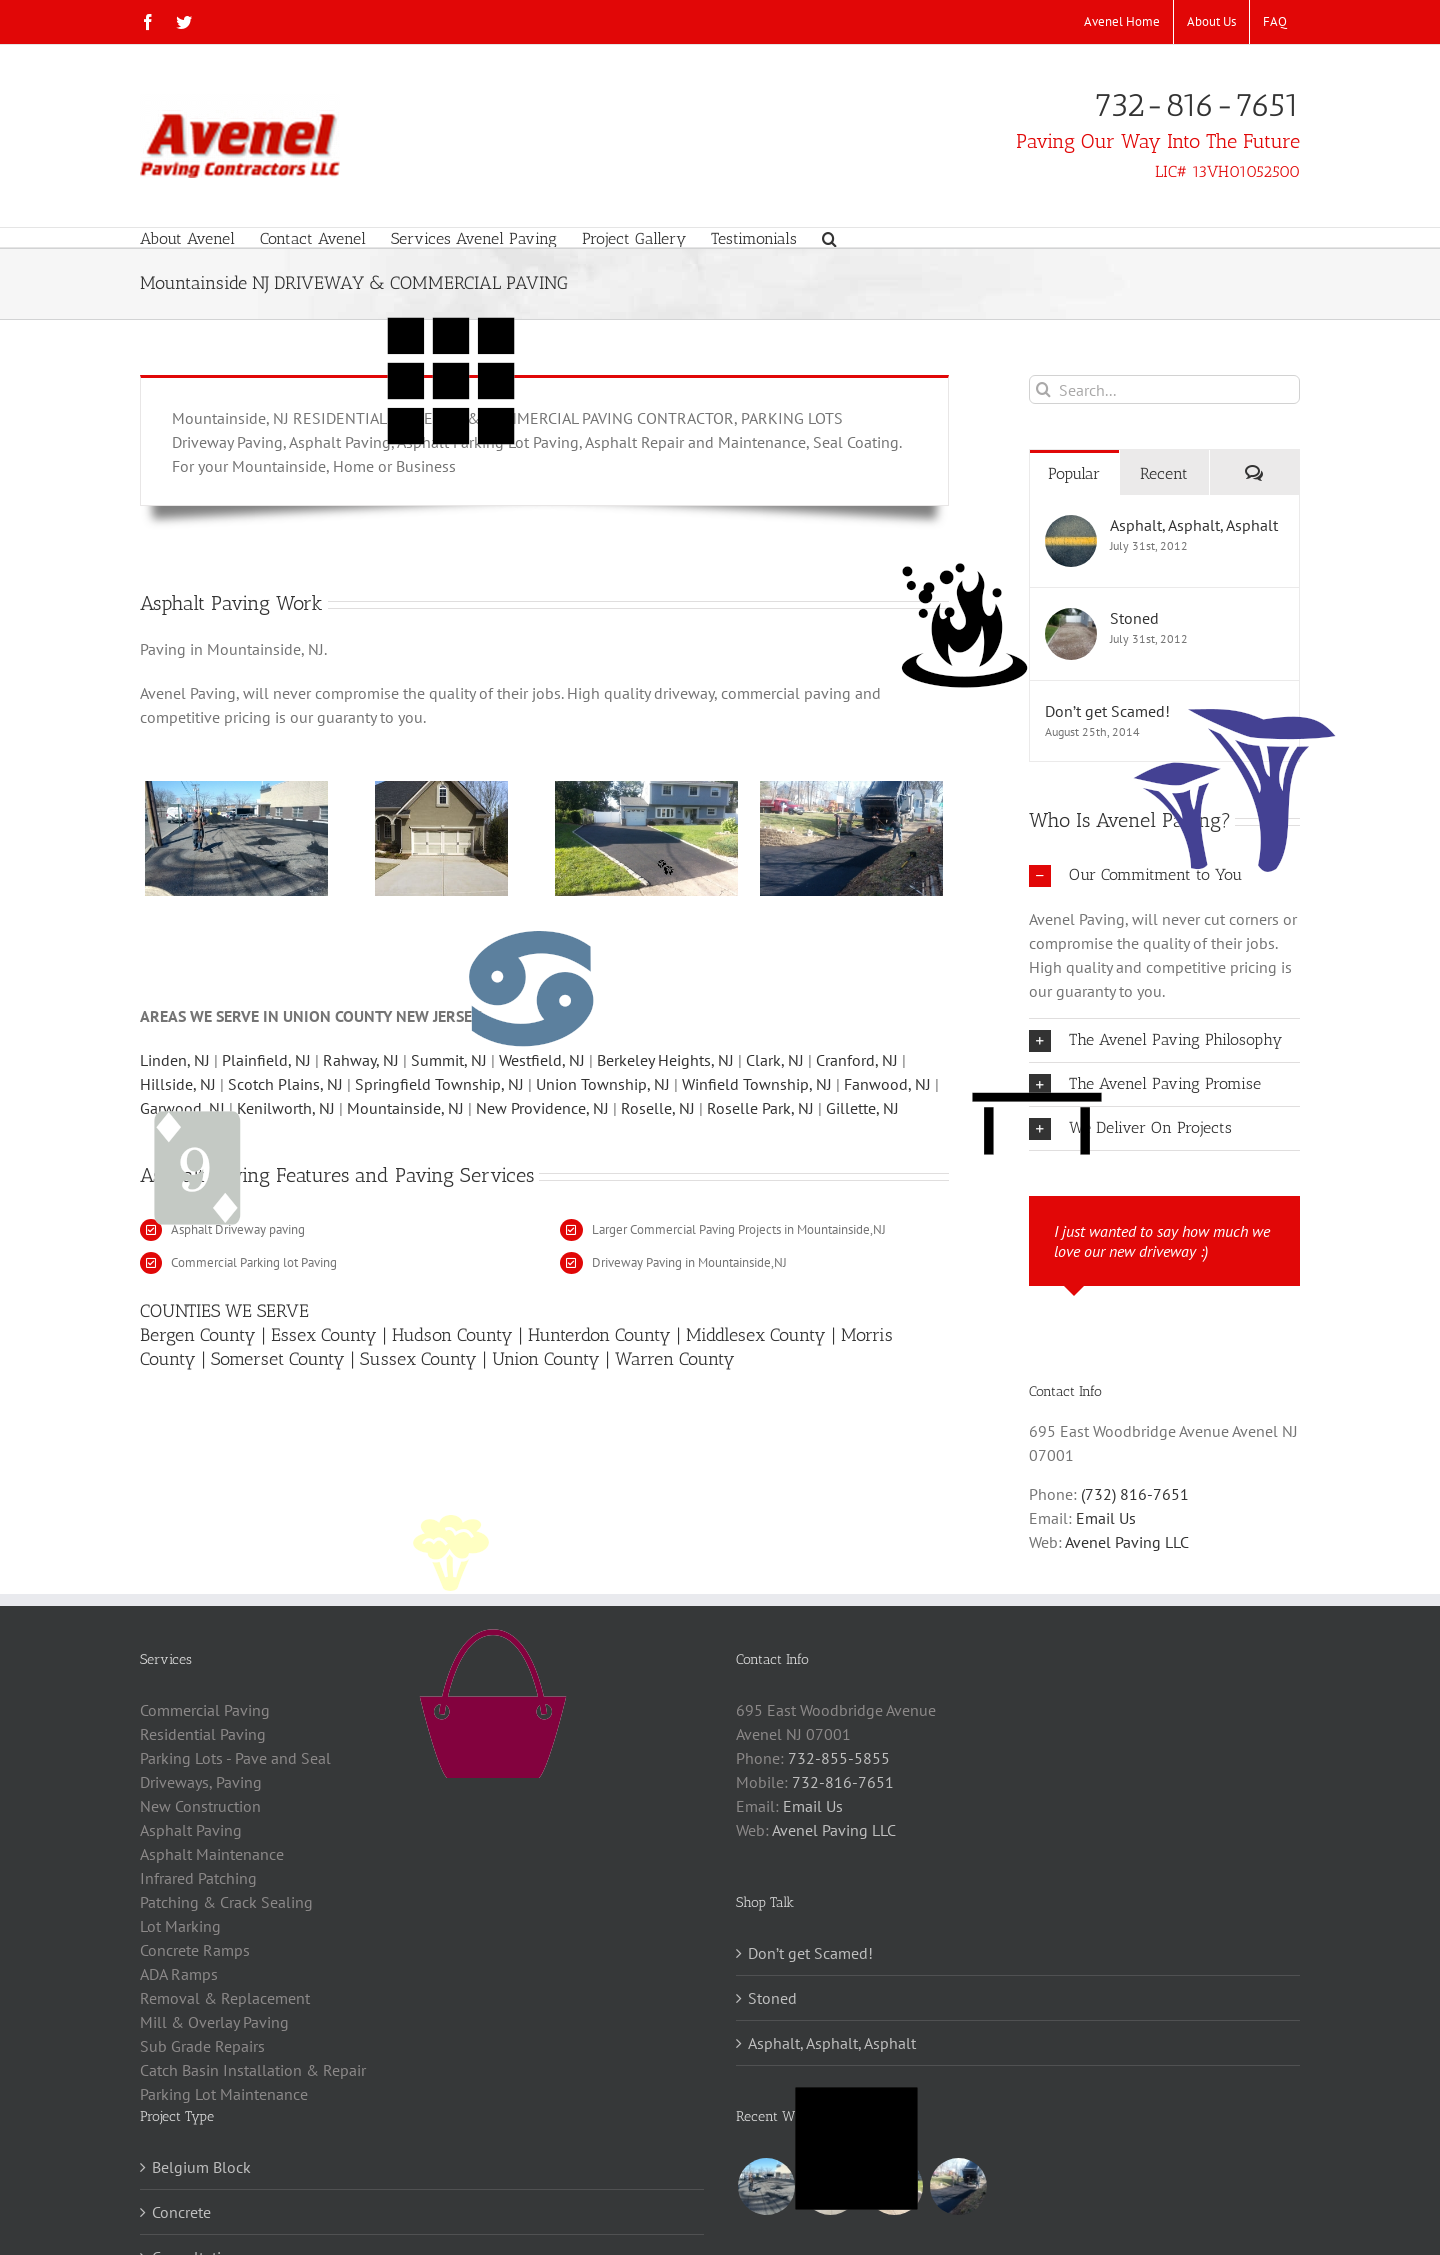 The image size is (1440, 2255). I want to click on view grid layout, so click(451, 381).